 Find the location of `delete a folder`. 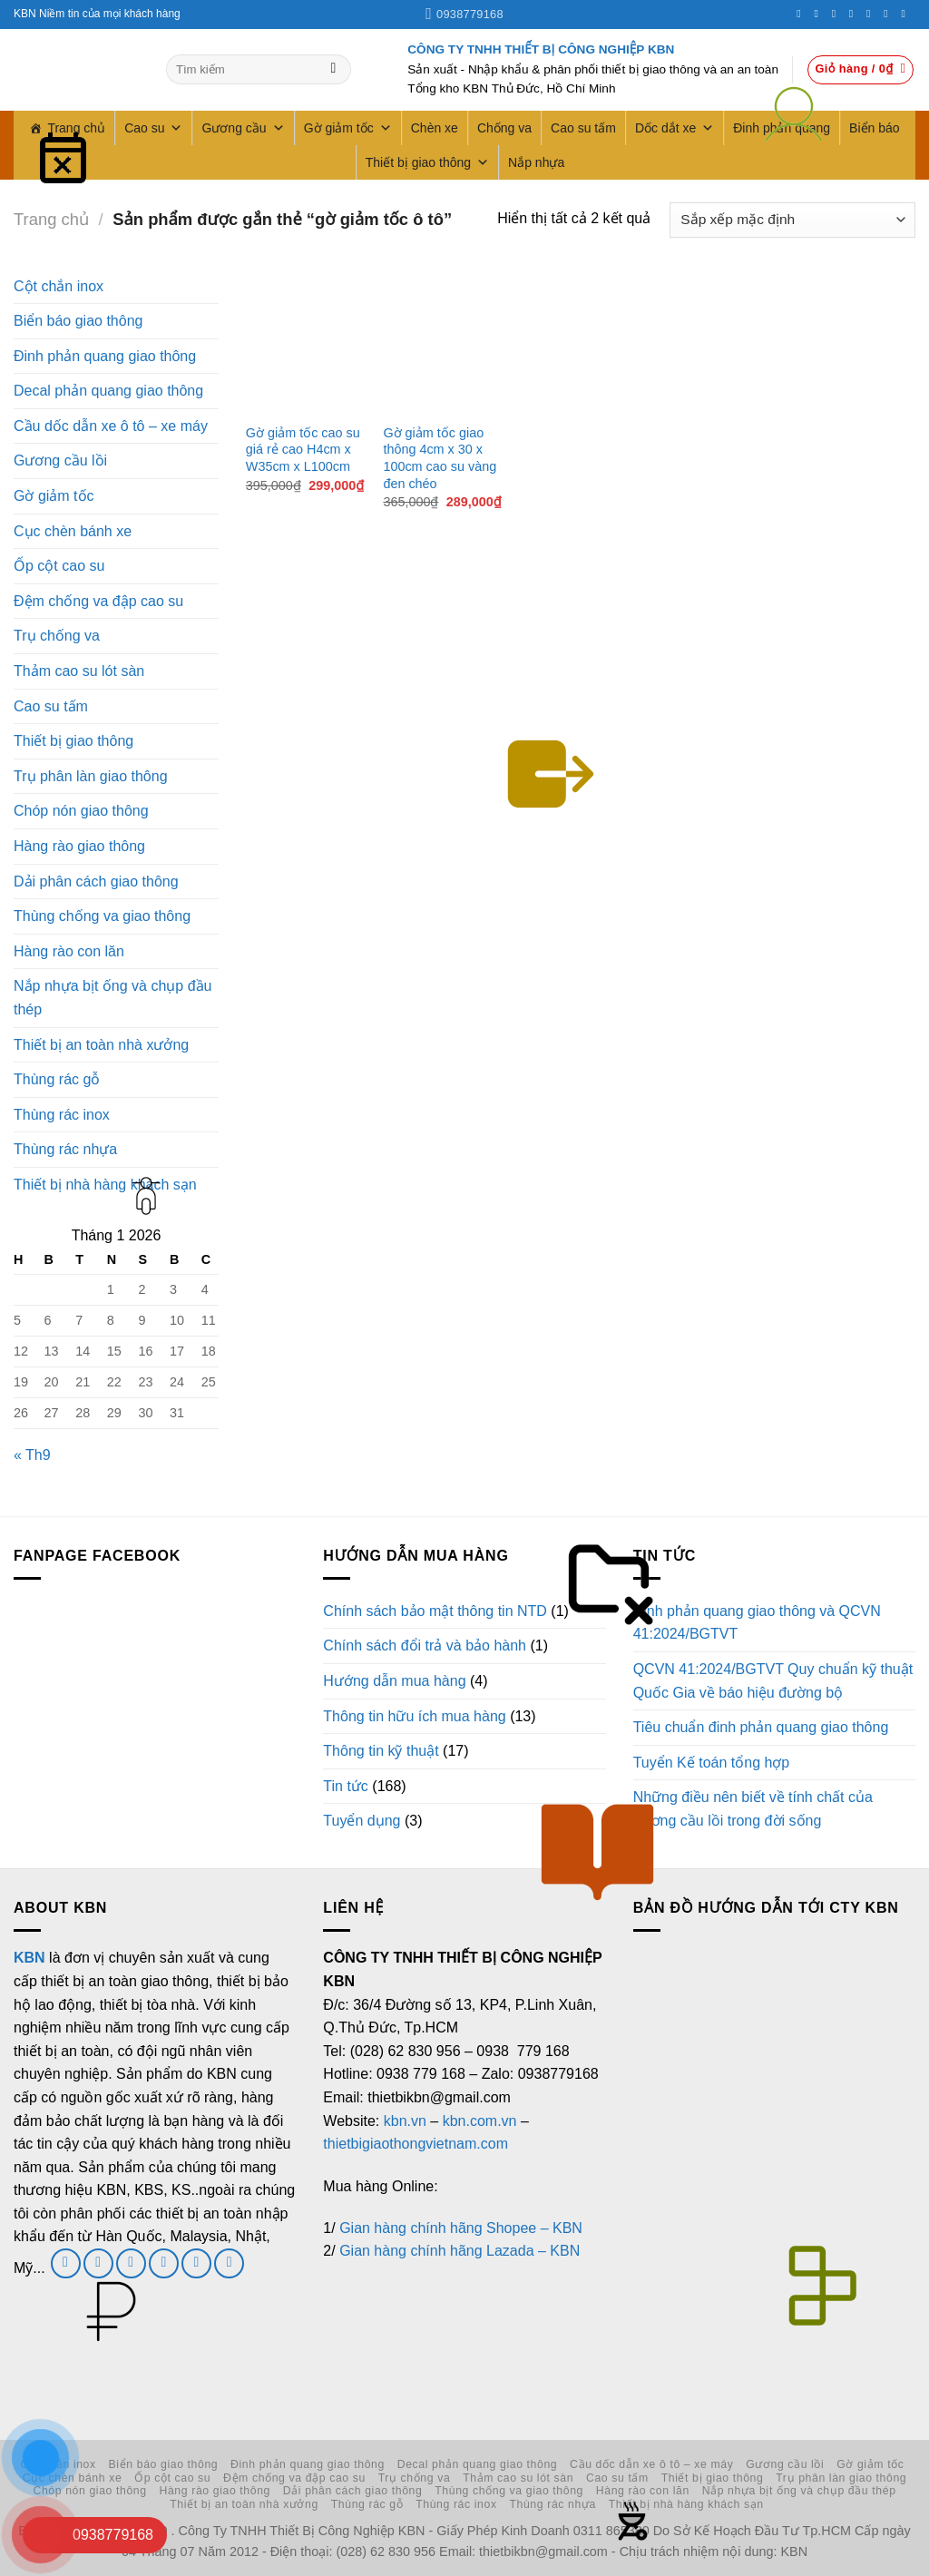

delete a folder is located at coordinates (609, 1581).